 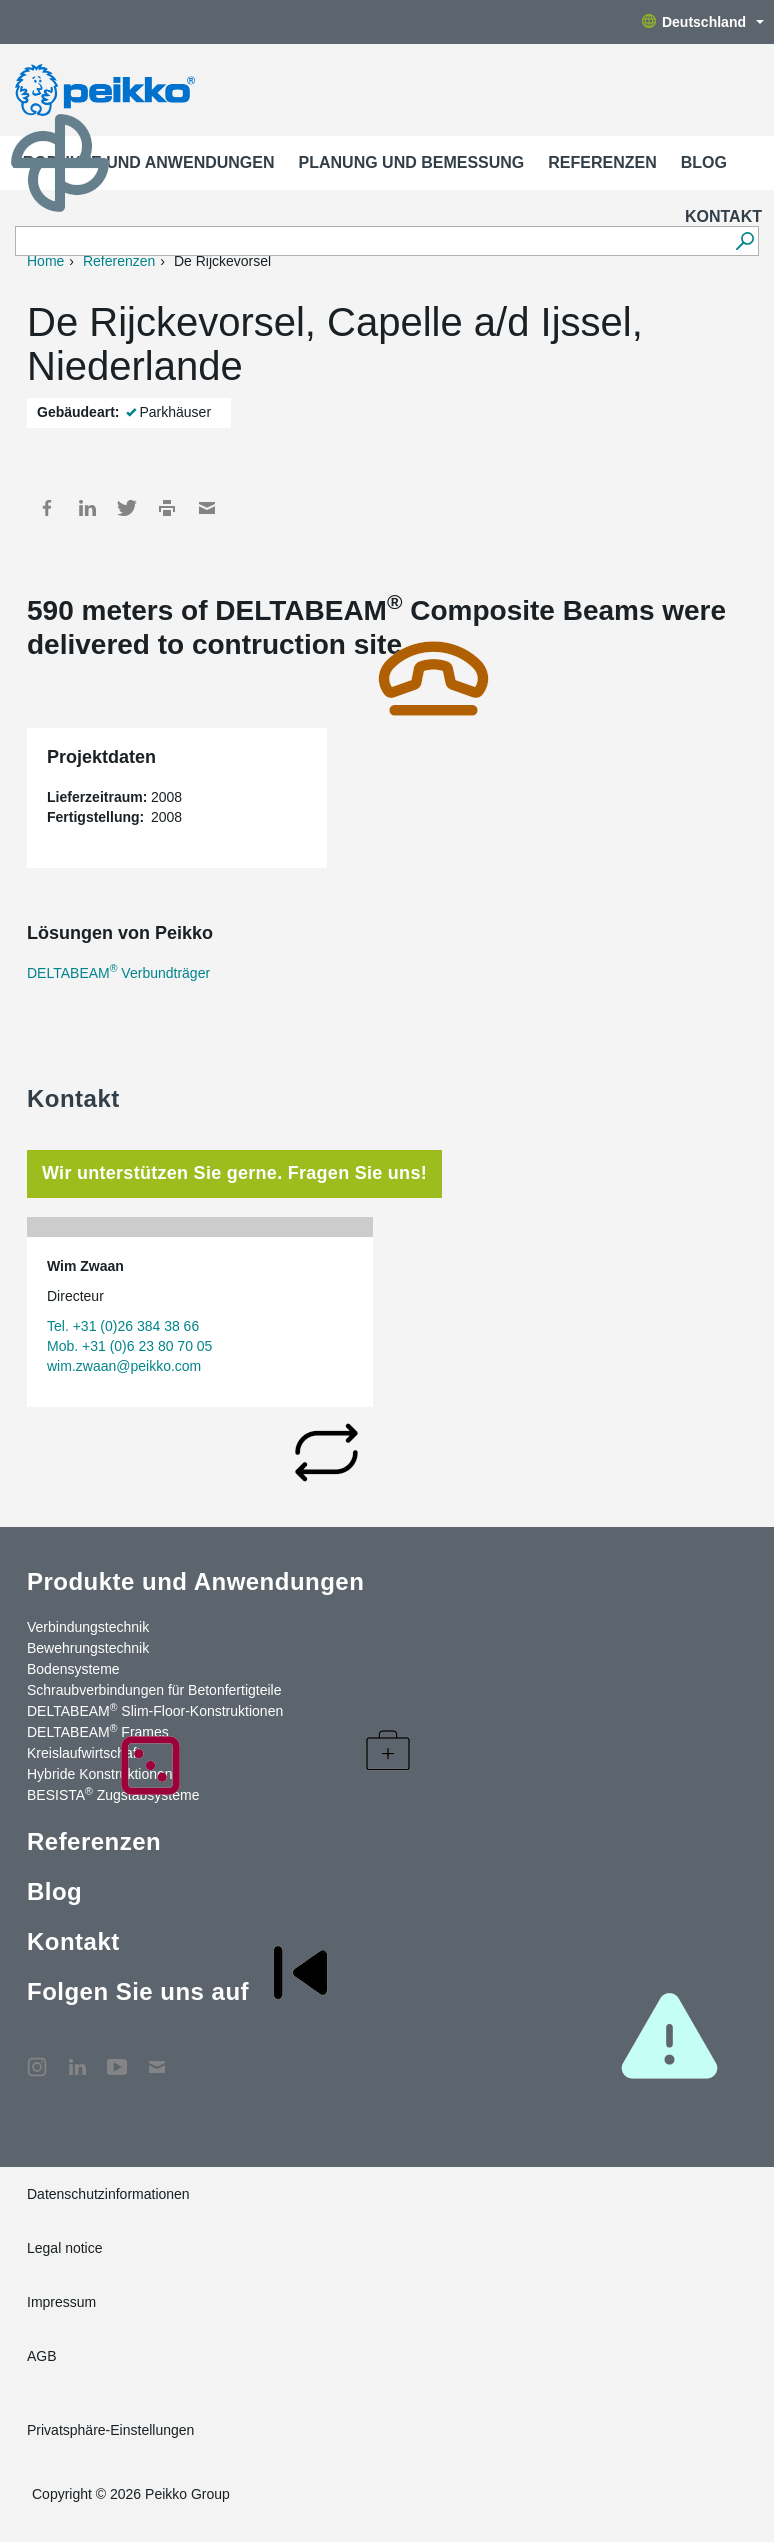 What do you see at coordinates (669, 2037) in the screenshot?
I see `indicates a warning or caution state` at bounding box center [669, 2037].